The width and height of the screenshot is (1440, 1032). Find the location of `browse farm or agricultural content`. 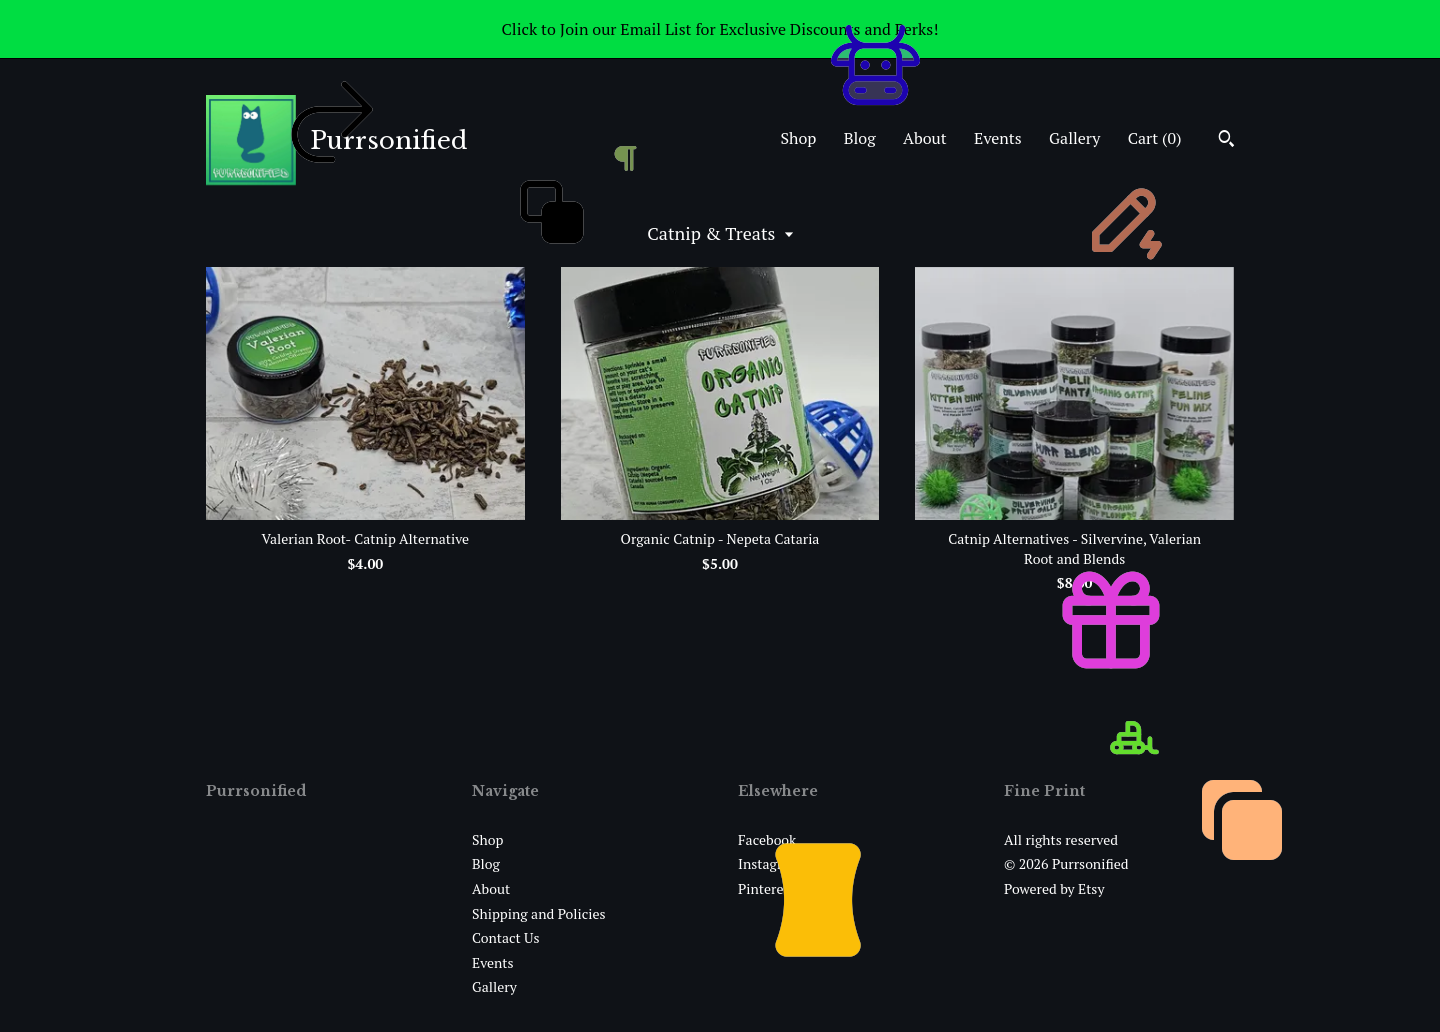

browse farm or agricultural content is located at coordinates (875, 66).